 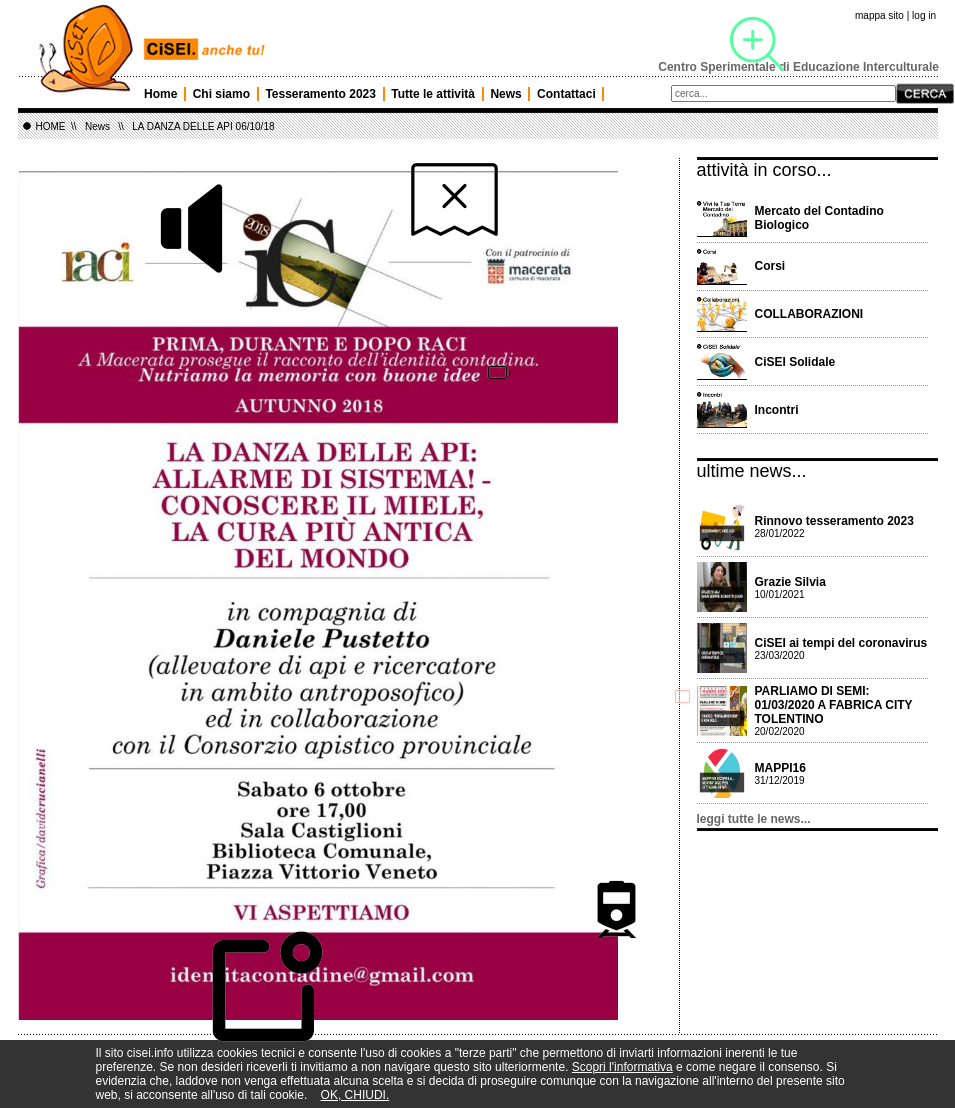 I want to click on view notifications, so click(x=265, y=988).